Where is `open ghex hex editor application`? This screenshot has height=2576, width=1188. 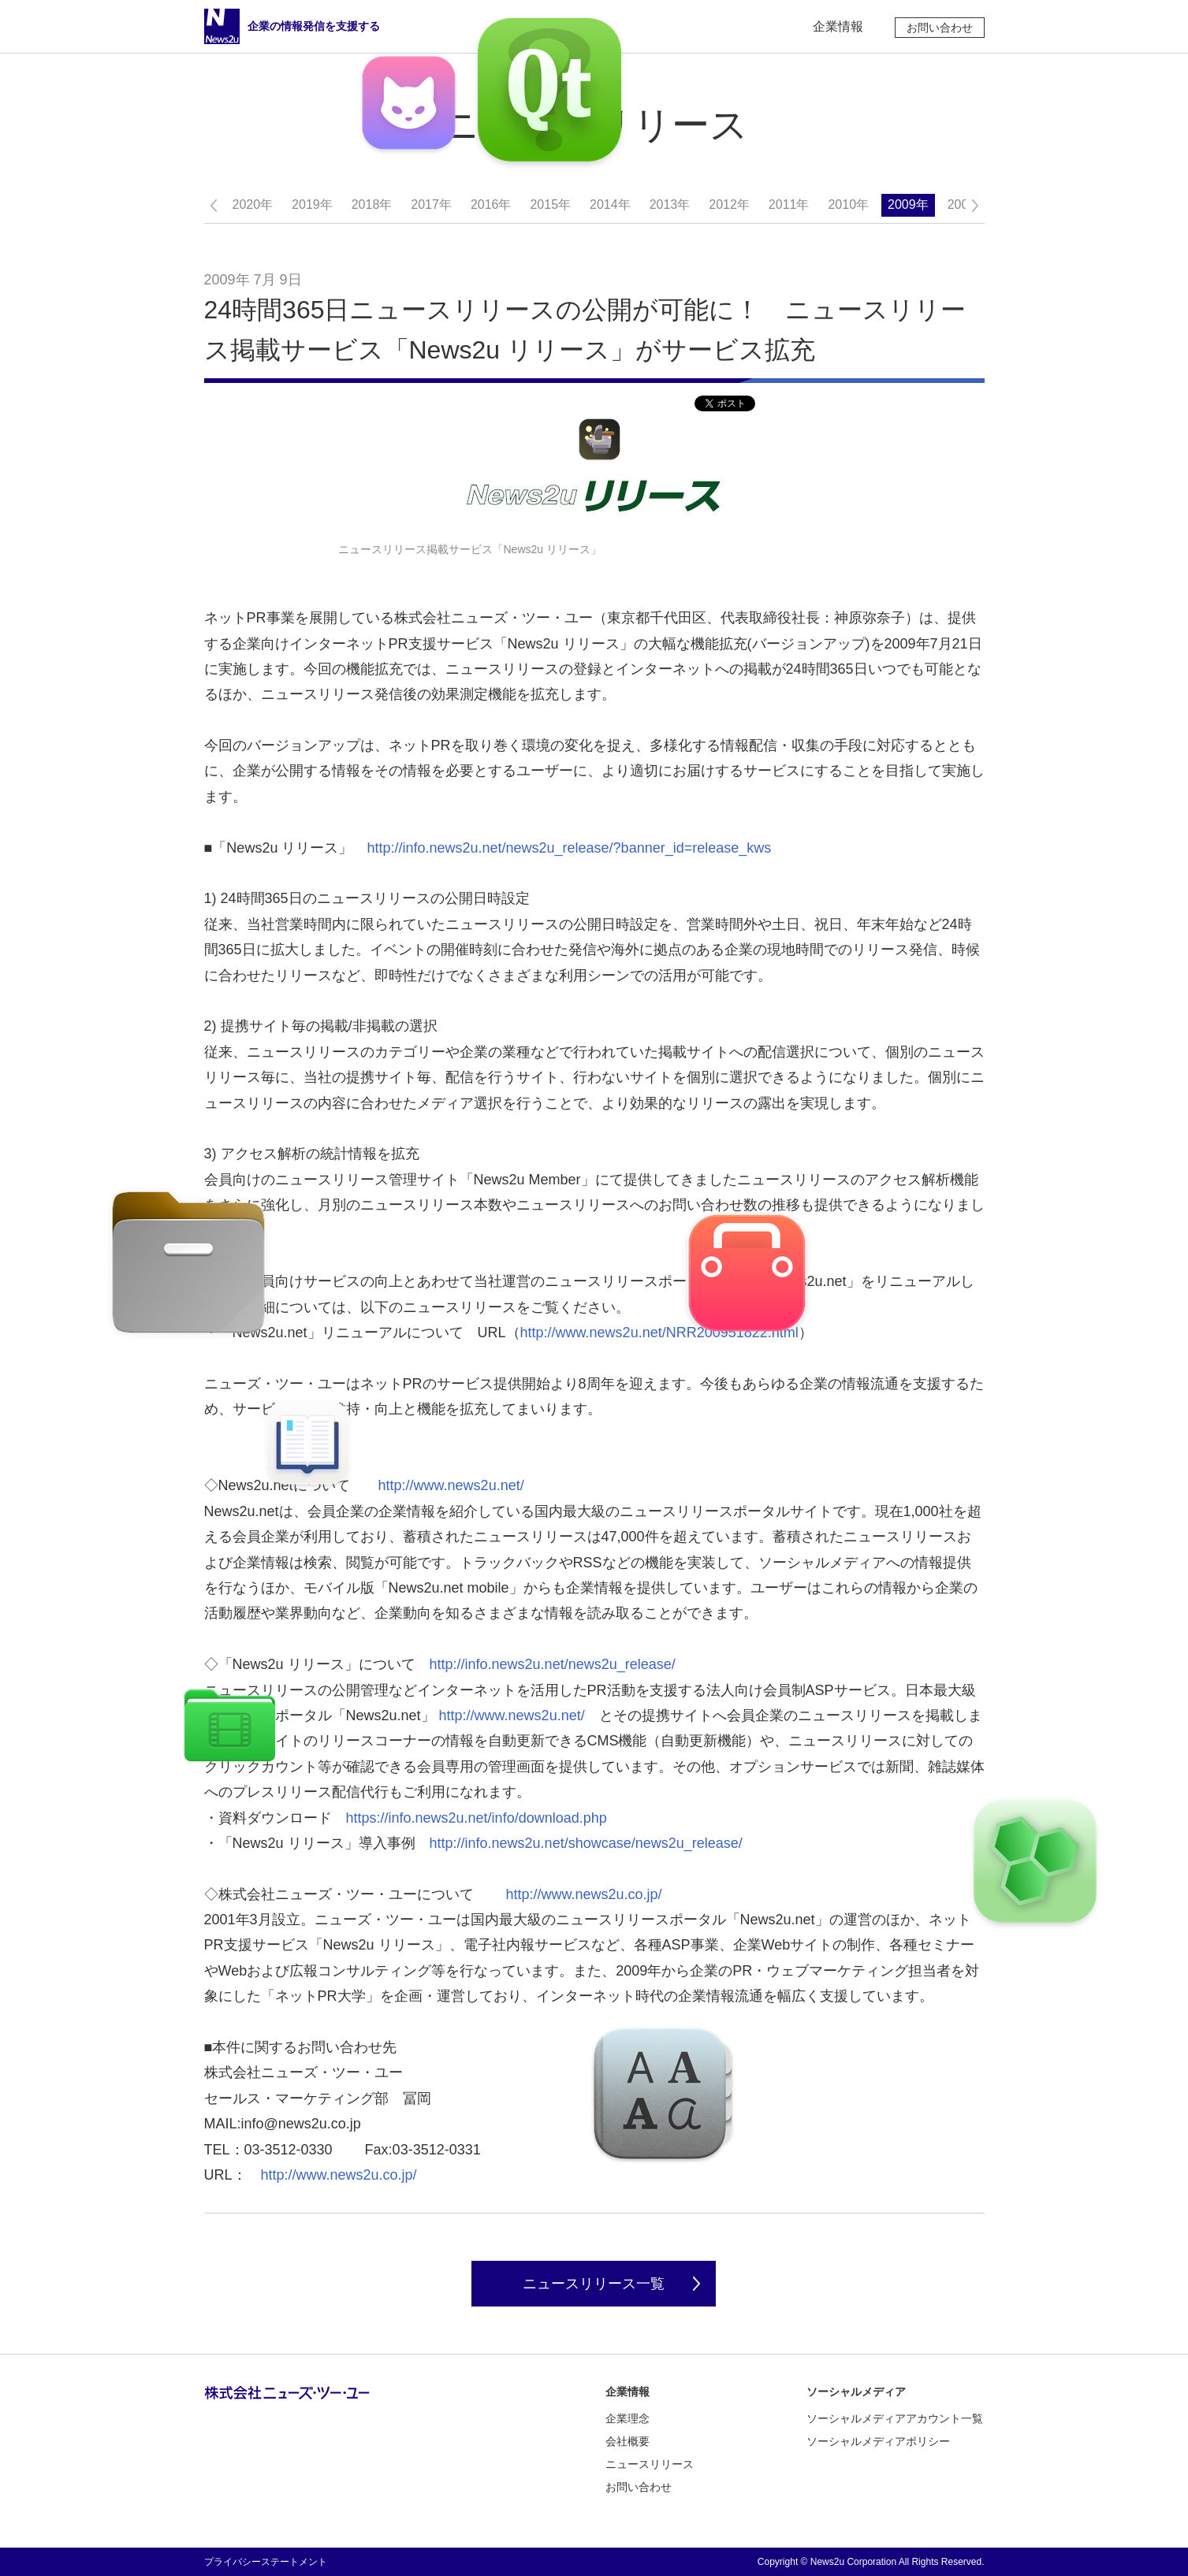
open ghex hex editor application is located at coordinates (1035, 1861).